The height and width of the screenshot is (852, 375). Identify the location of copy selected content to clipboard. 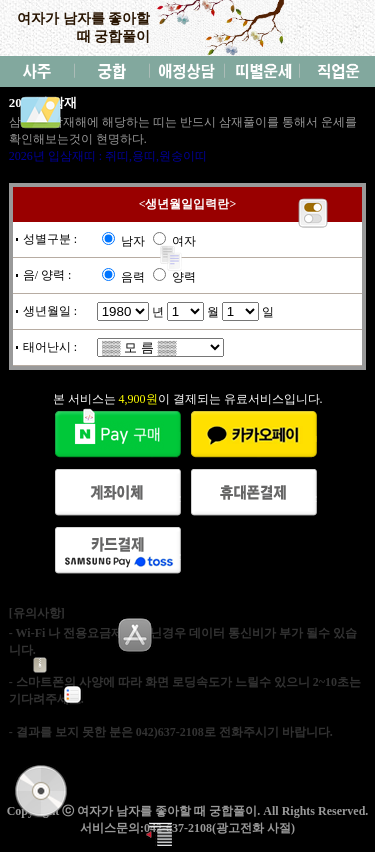
(171, 258).